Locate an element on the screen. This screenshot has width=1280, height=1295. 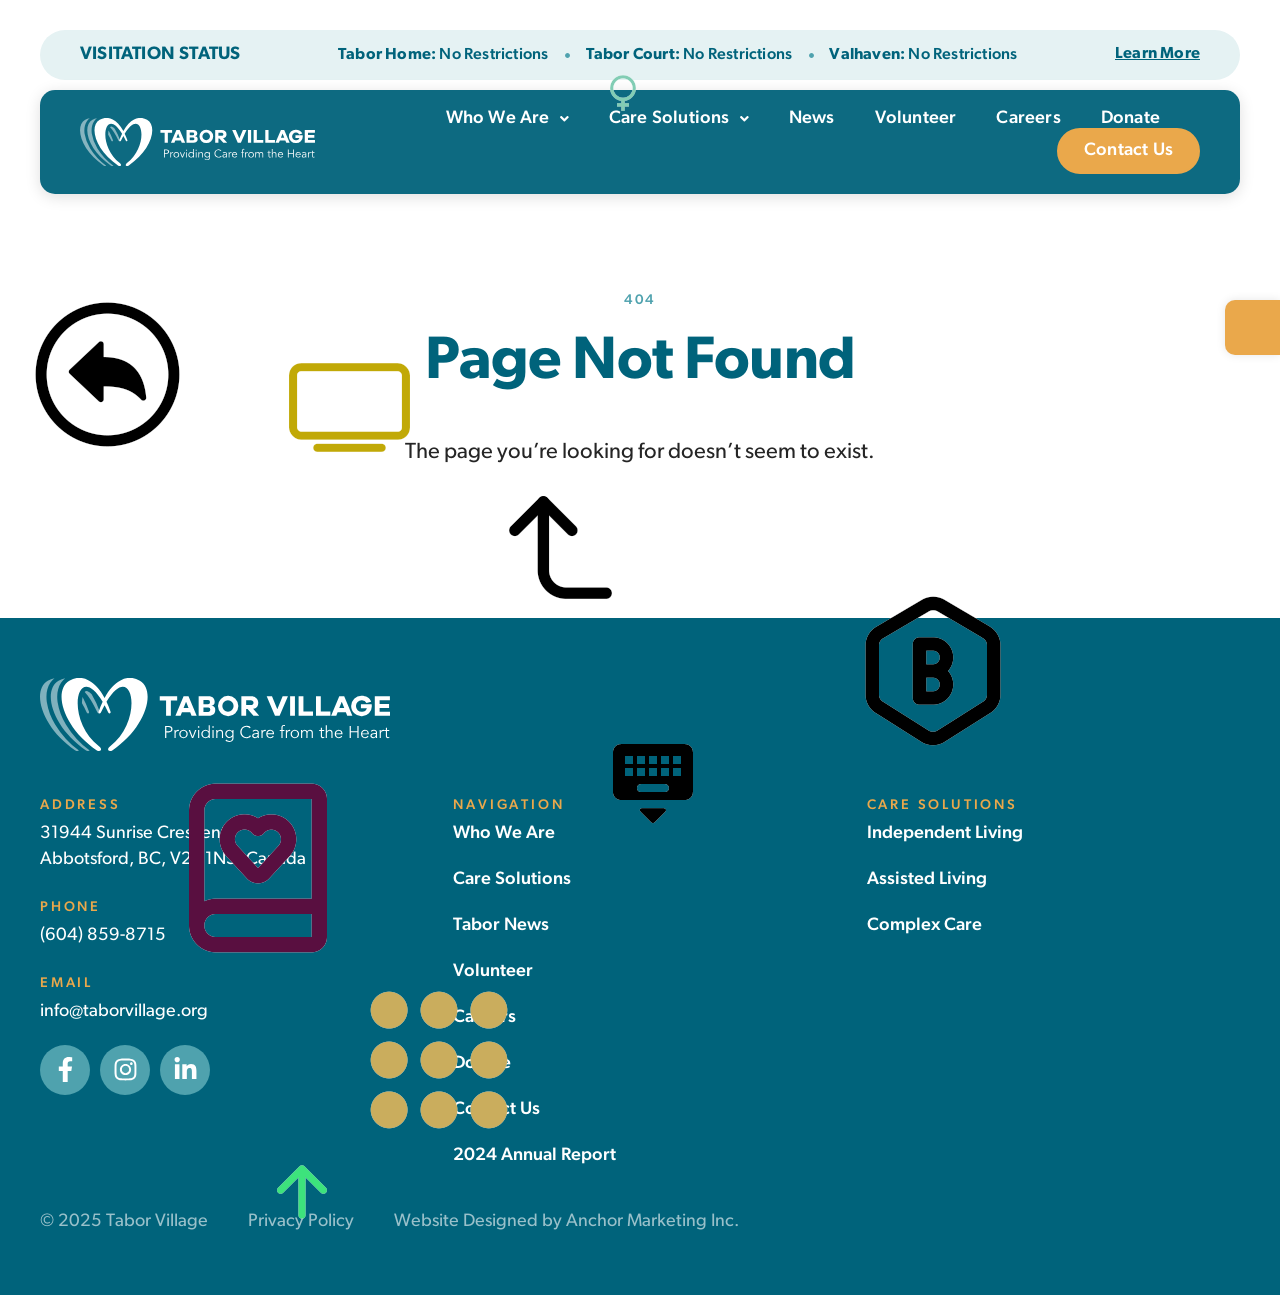
select female gender option is located at coordinates (623, 93).